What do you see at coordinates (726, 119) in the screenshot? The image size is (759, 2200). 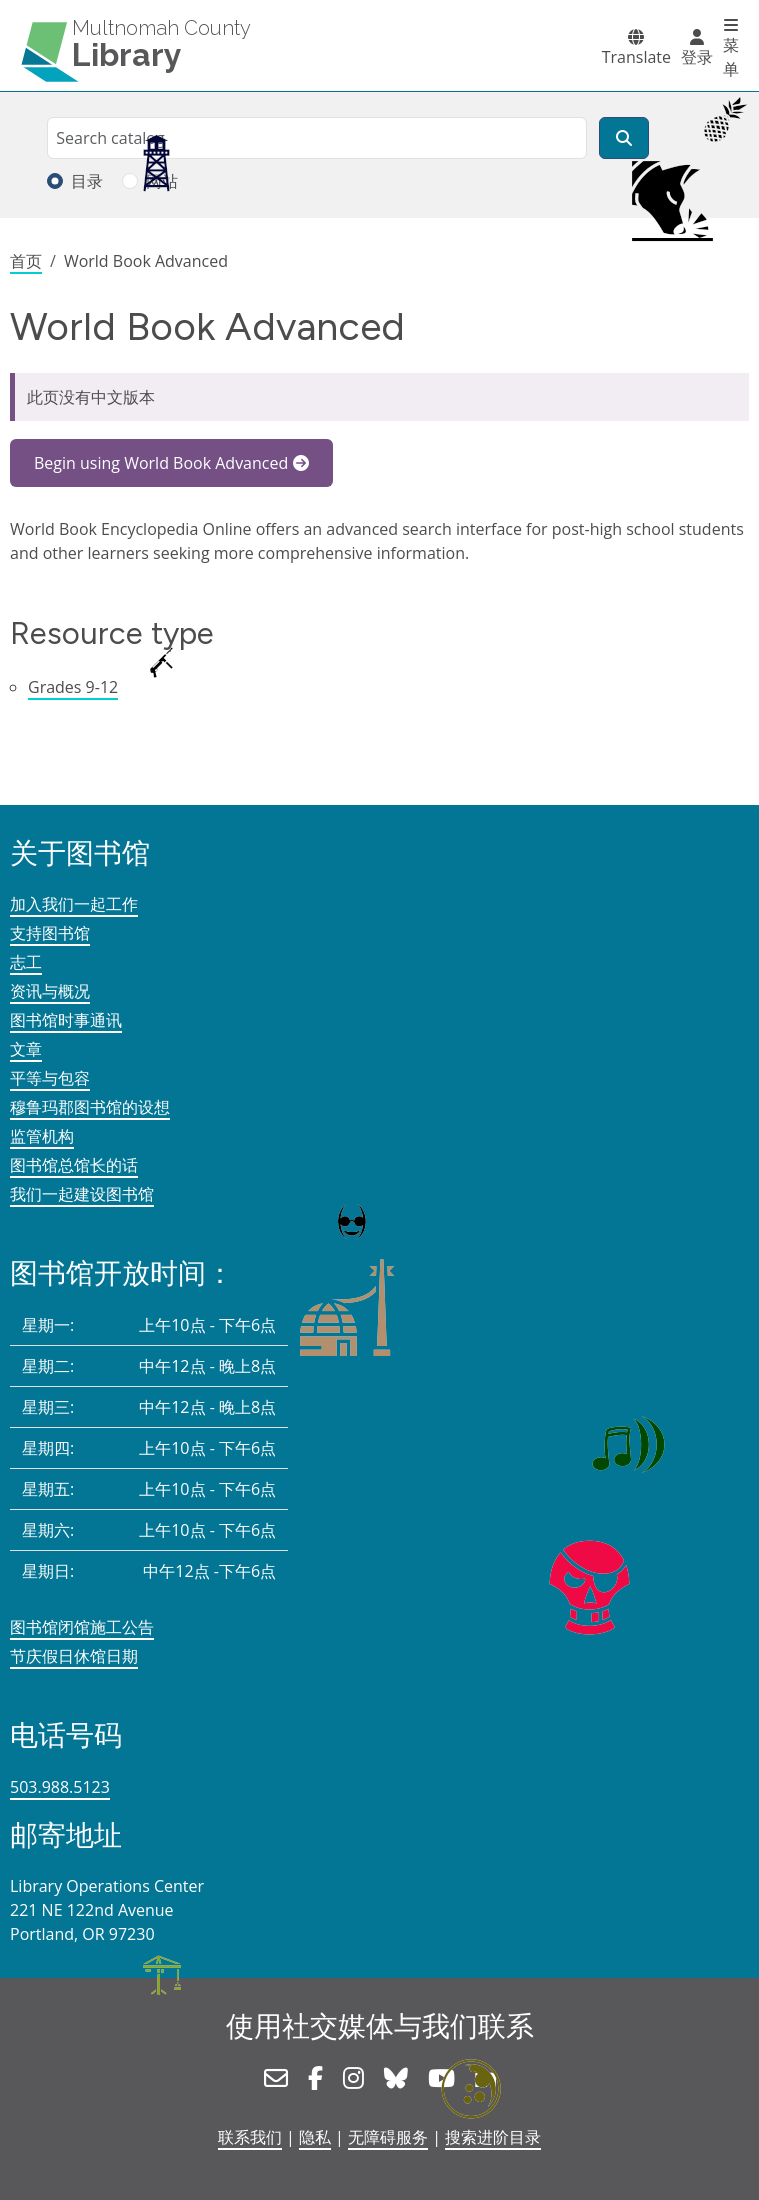 I see `tropical or exotic food category` at bounding box center [726, 119].